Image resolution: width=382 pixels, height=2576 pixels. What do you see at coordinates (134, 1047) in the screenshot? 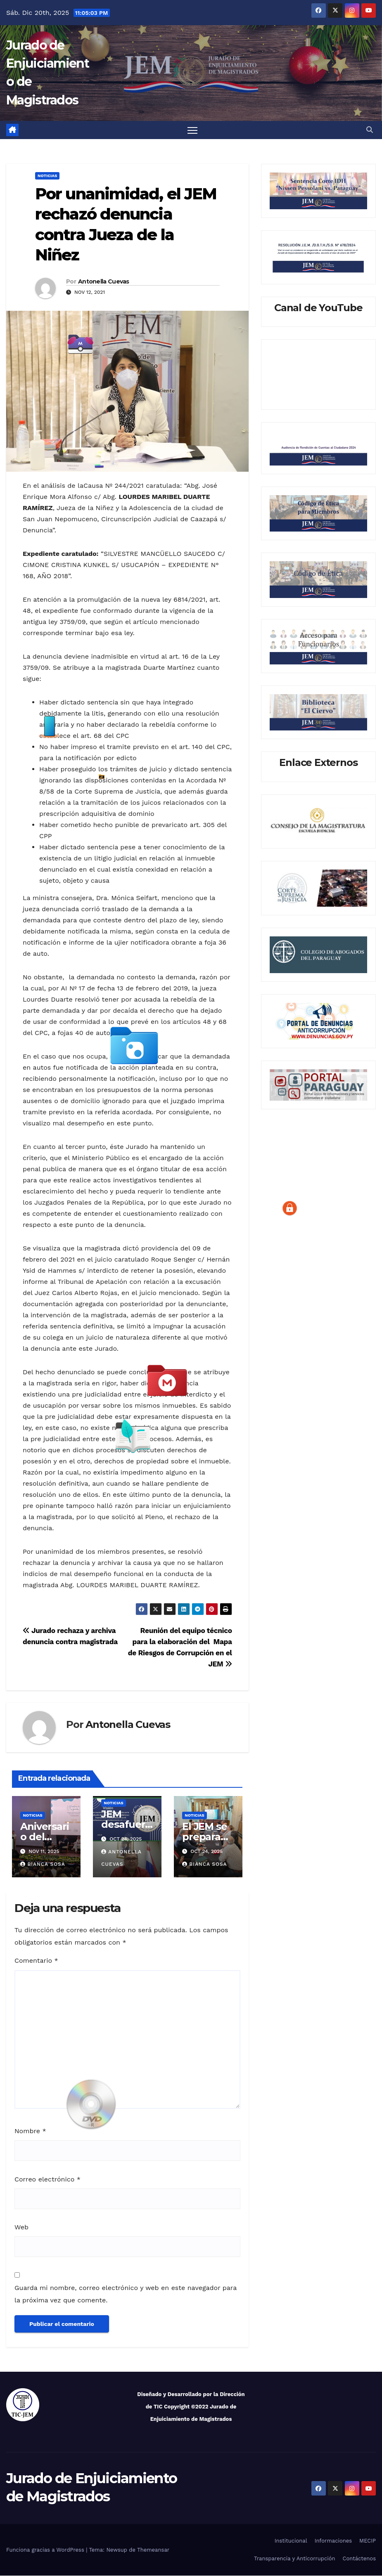
I see `folder containing NuGet packages` at bounding box center [134, 1047].